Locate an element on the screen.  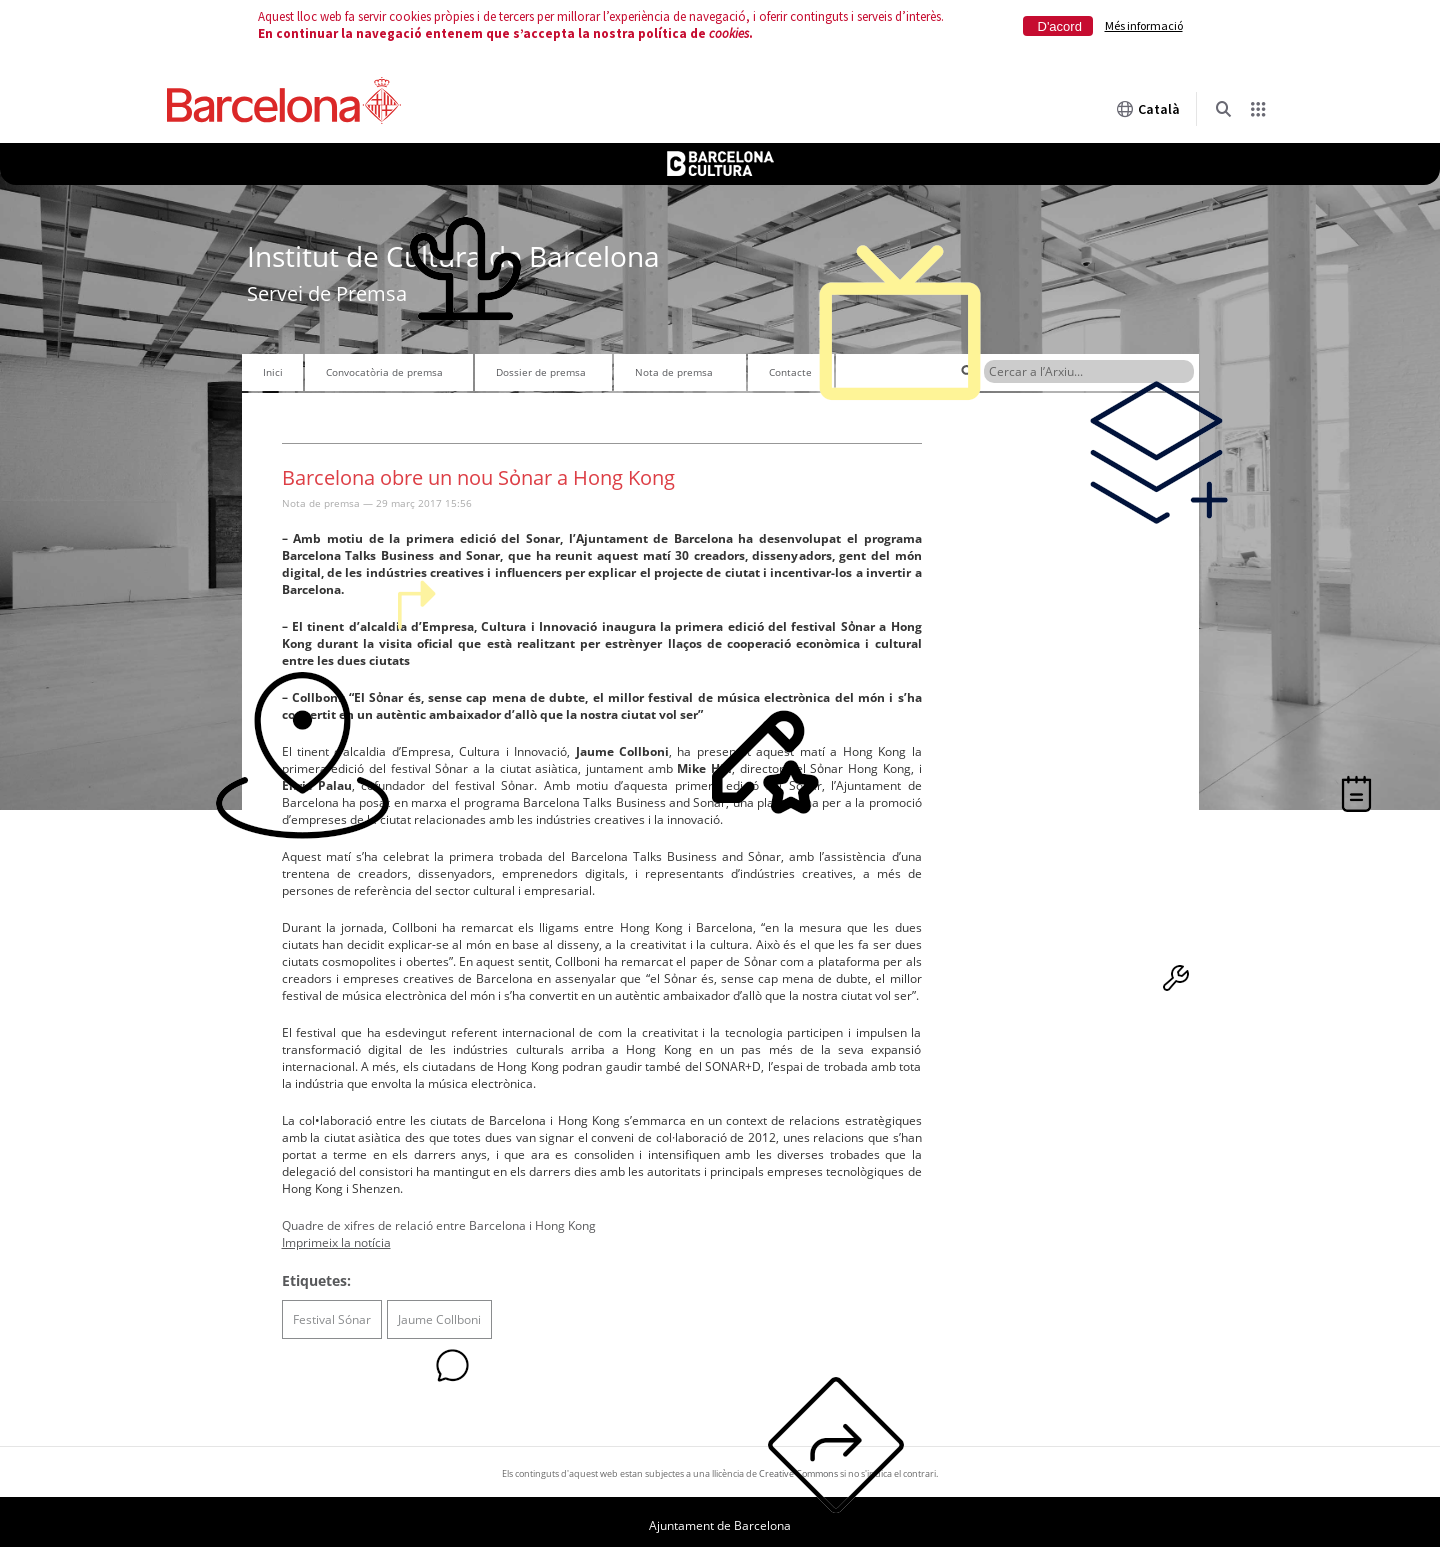
open a chat or messaging feature is located at coordinates (452, 1365).